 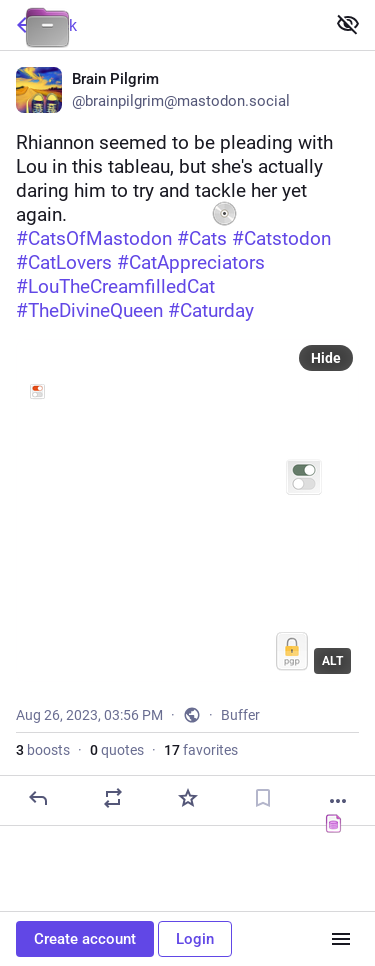 What do you see at coordinates (37, 391) in the screenshot?
I see `open gnome tweaks application` at bounding box center [37, 391].